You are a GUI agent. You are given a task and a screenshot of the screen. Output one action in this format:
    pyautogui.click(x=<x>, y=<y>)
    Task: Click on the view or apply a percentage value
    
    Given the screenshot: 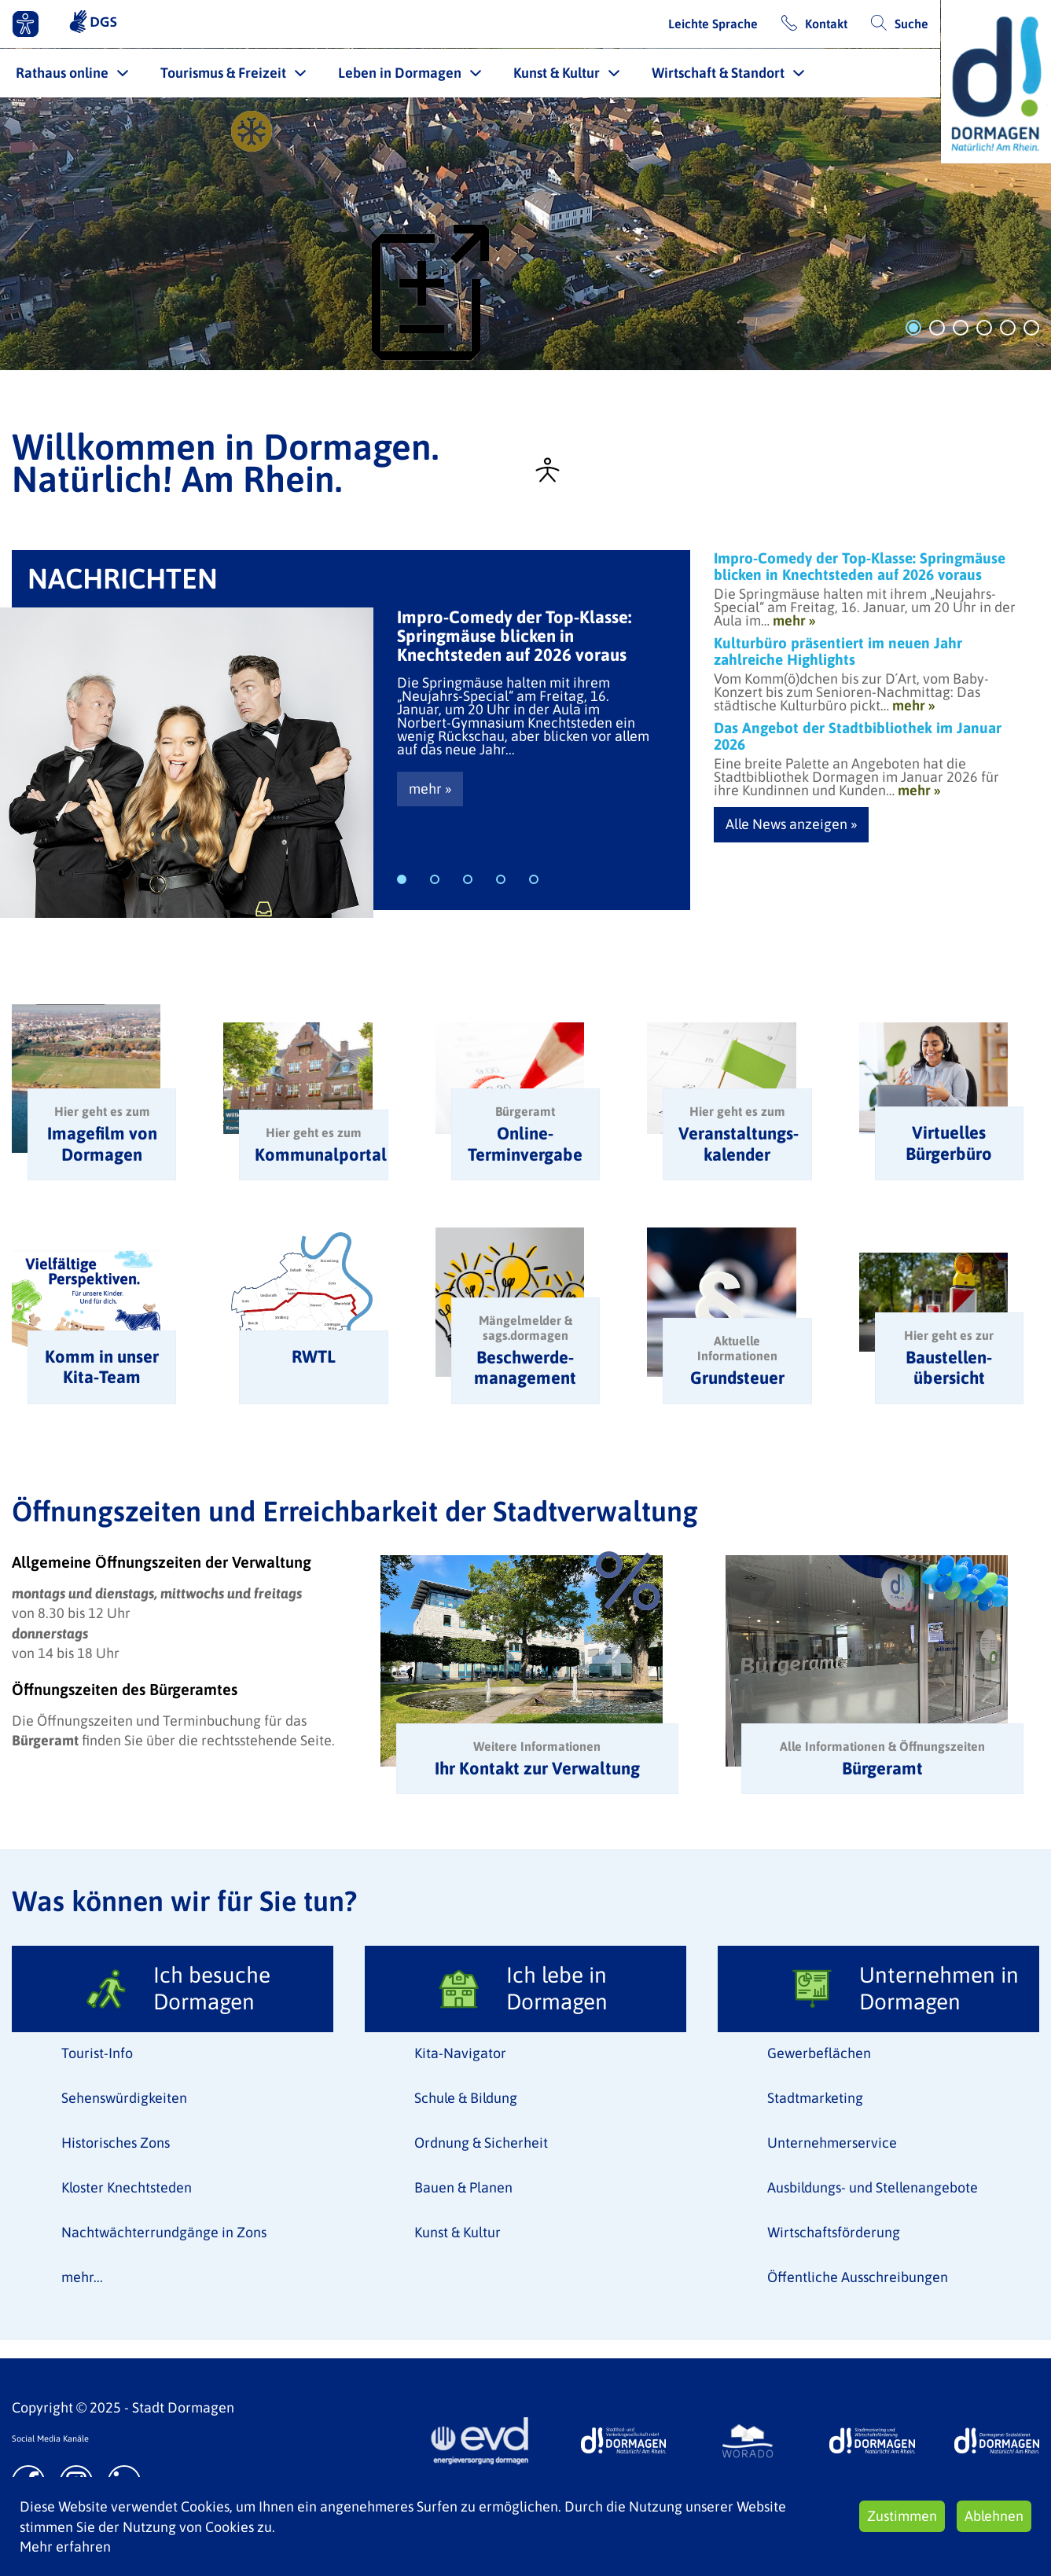 What is the action you would take?
    pyautogui.click(x=627, y=1580)
    